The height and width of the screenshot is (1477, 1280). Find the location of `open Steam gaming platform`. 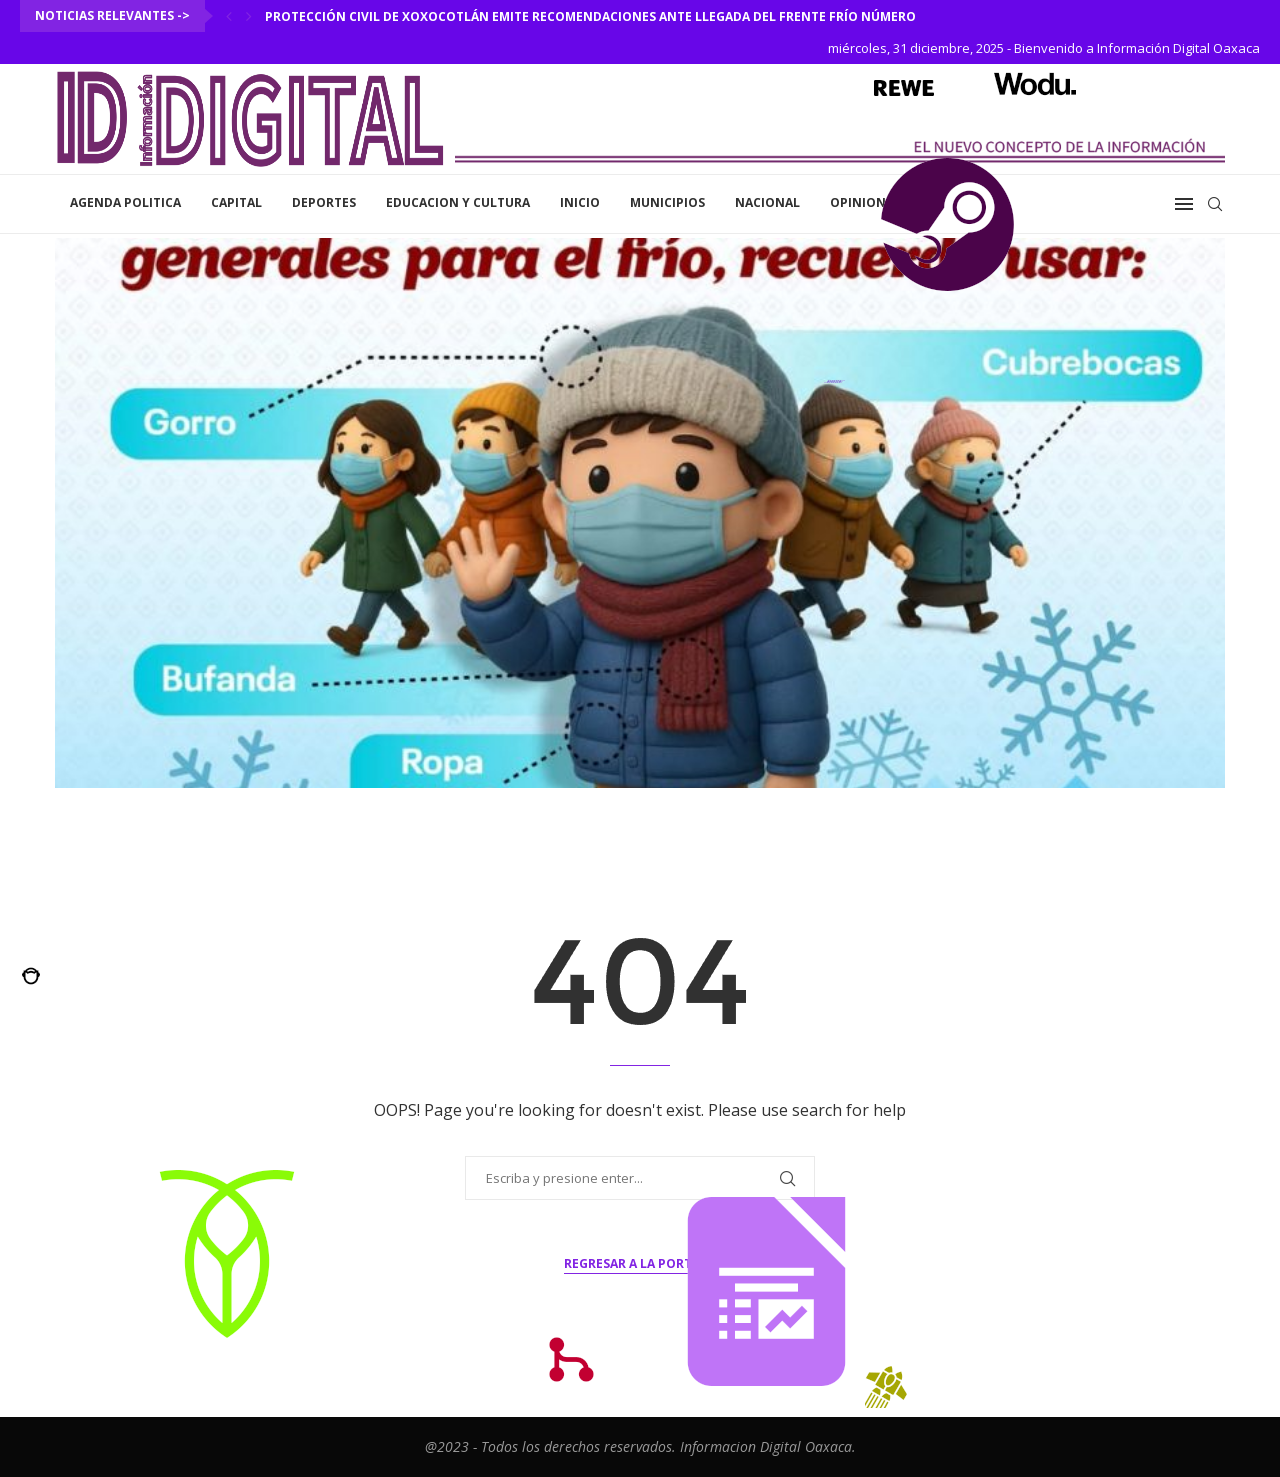

open Steam gaming platform is located at coordinates (947, 224).